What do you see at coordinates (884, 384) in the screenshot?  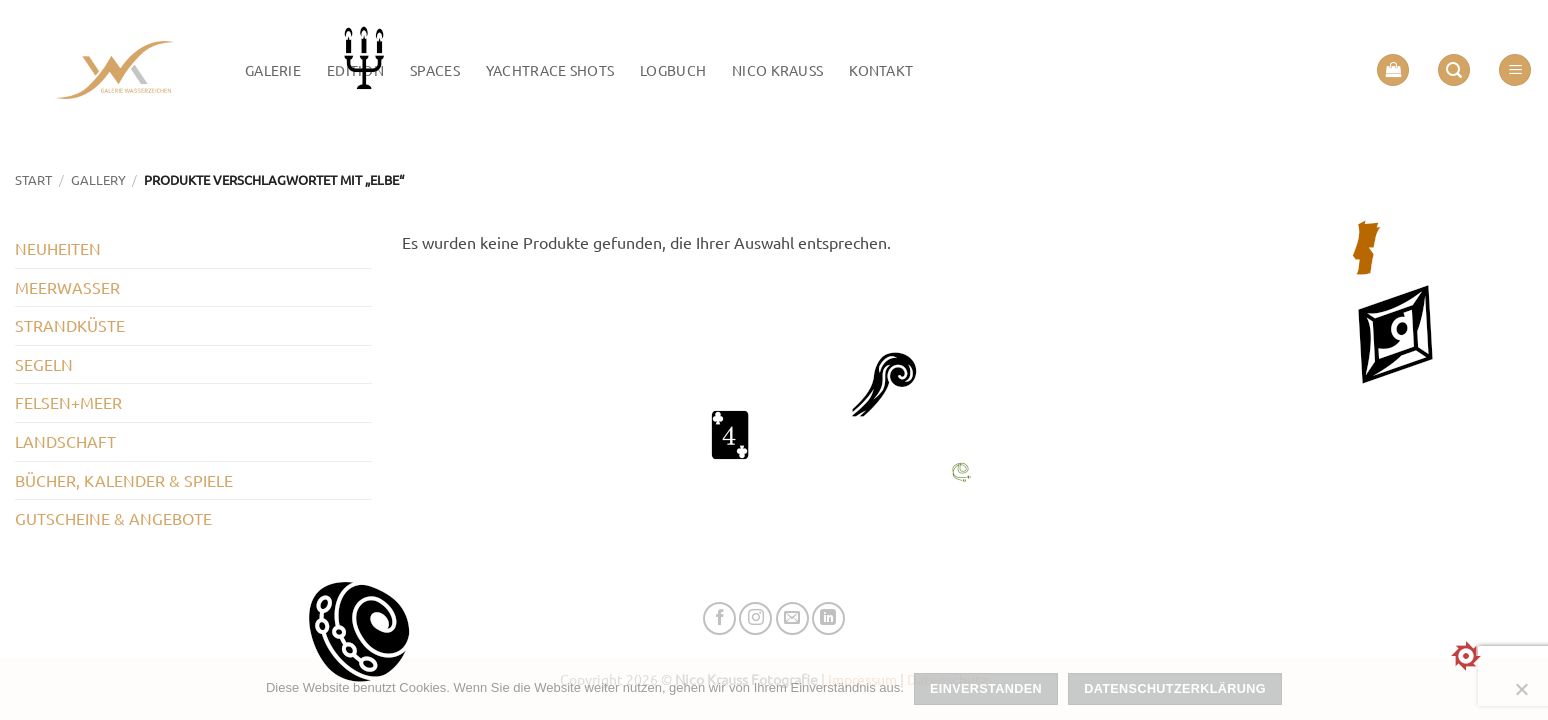 I see `select wizard or mage character class` at bounding box center [884, 384].